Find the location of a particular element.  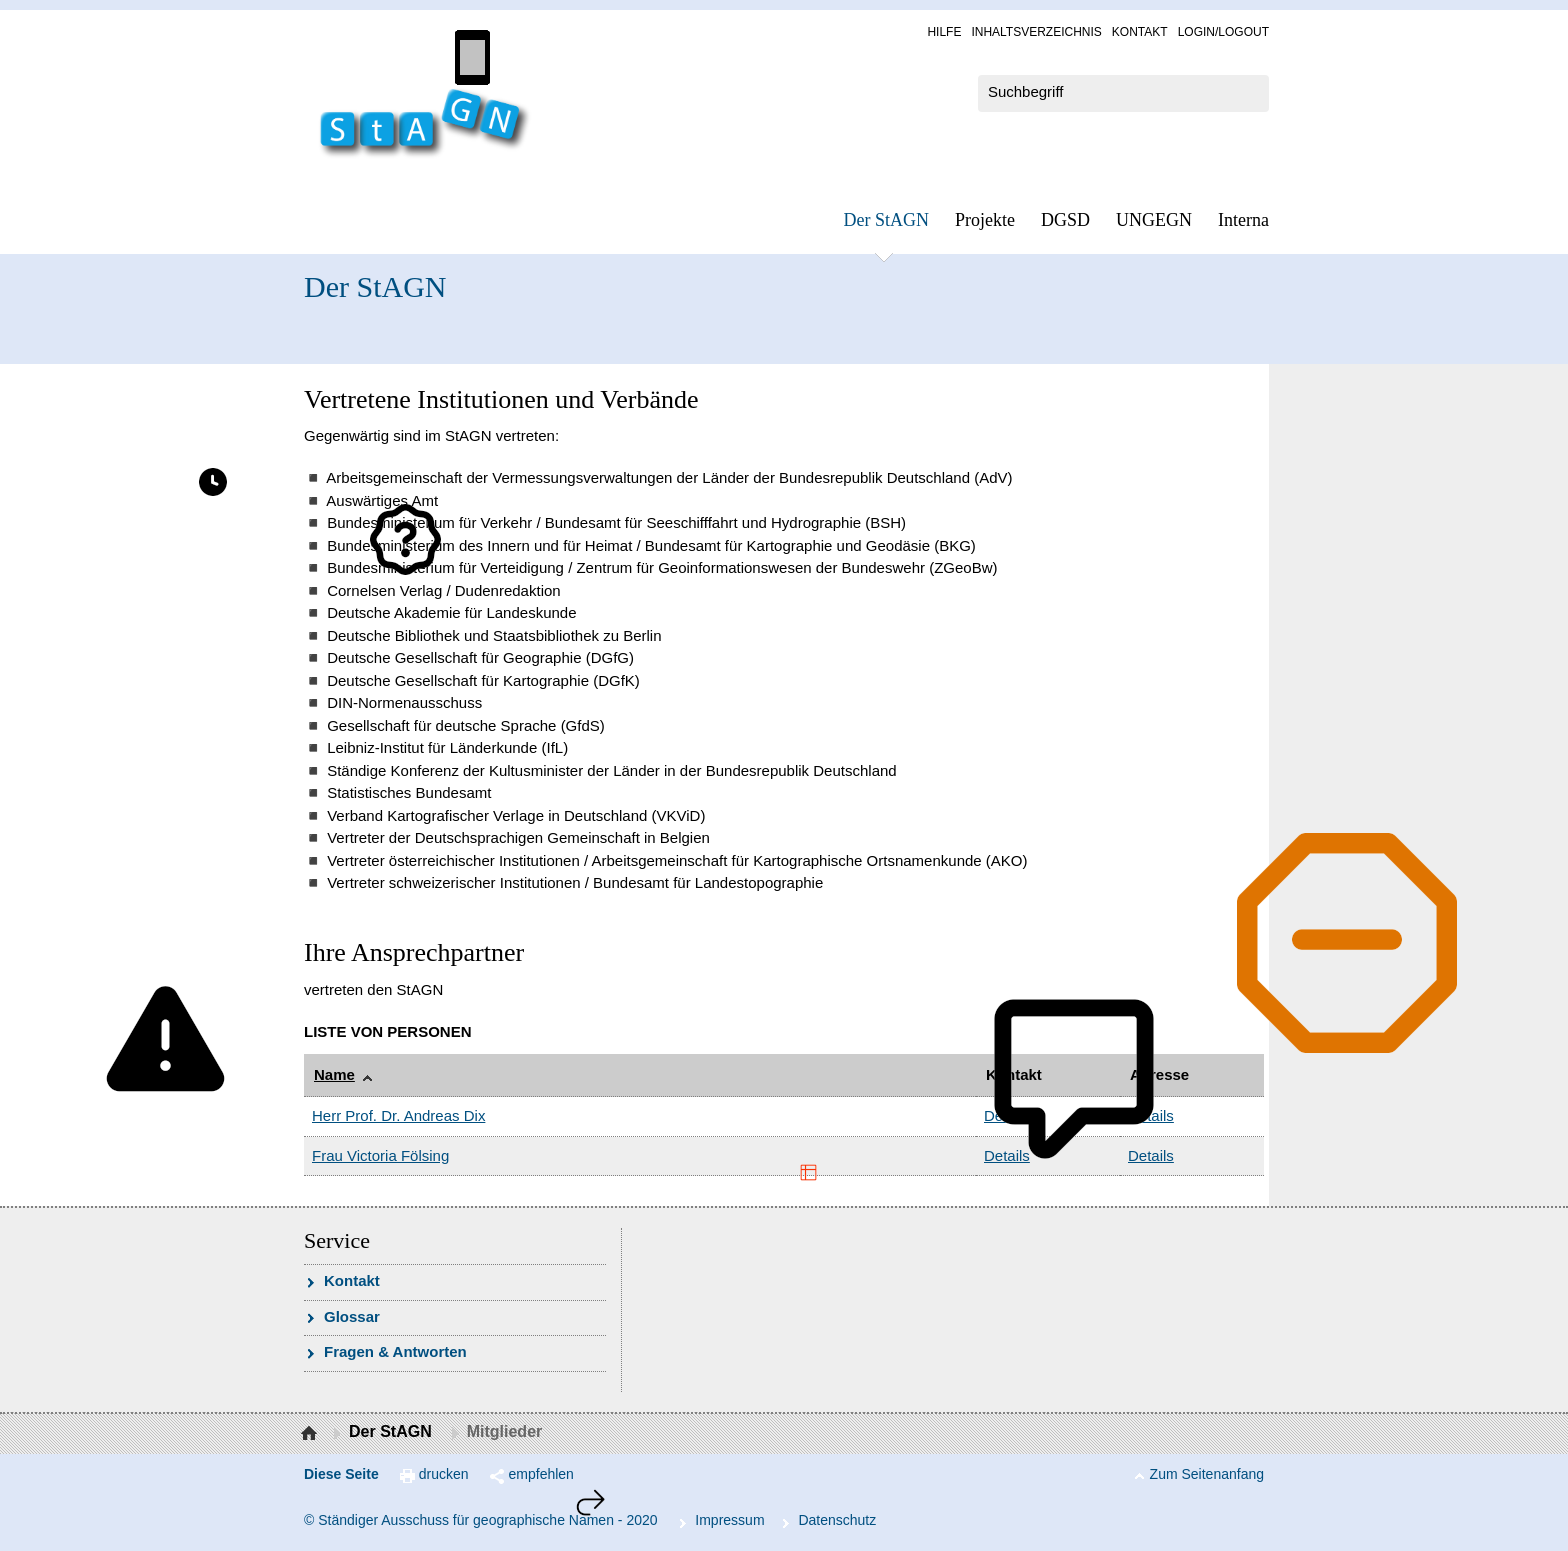

open comments section is located at coordinates (1074, 1079).